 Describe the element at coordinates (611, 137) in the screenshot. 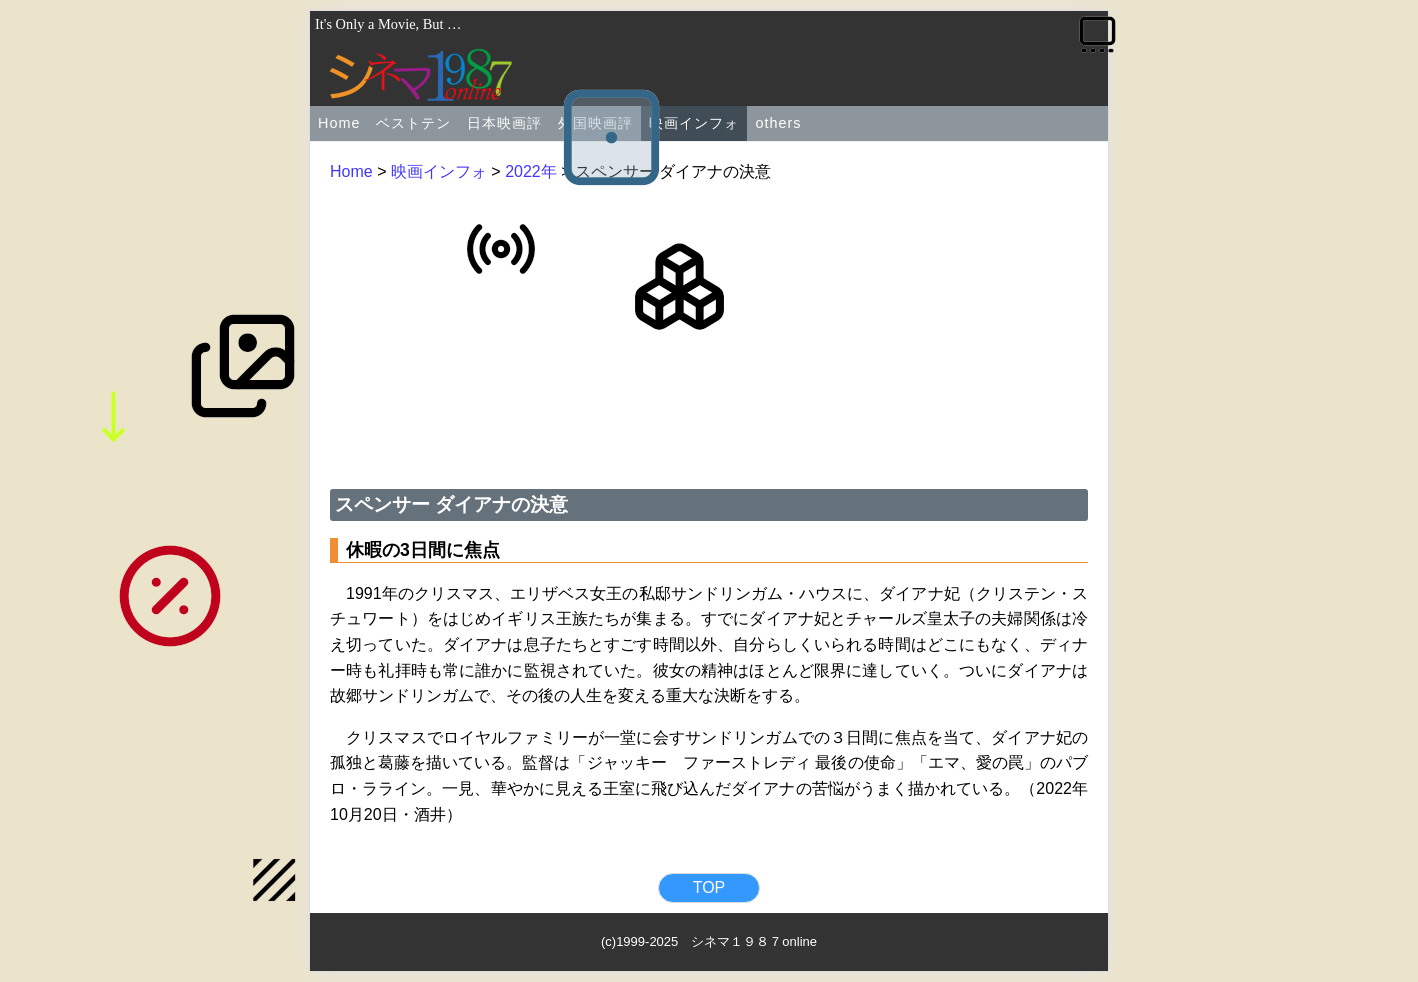

I see `roll the dice or generate a random result` at that location.